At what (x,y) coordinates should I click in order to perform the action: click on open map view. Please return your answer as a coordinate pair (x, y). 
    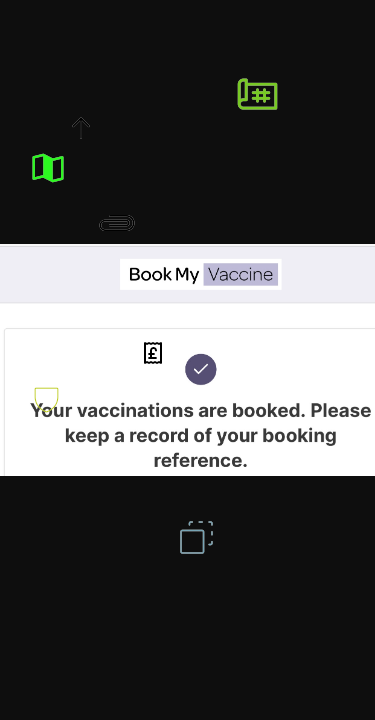
    Looking at the image, I should click on (48, 168).